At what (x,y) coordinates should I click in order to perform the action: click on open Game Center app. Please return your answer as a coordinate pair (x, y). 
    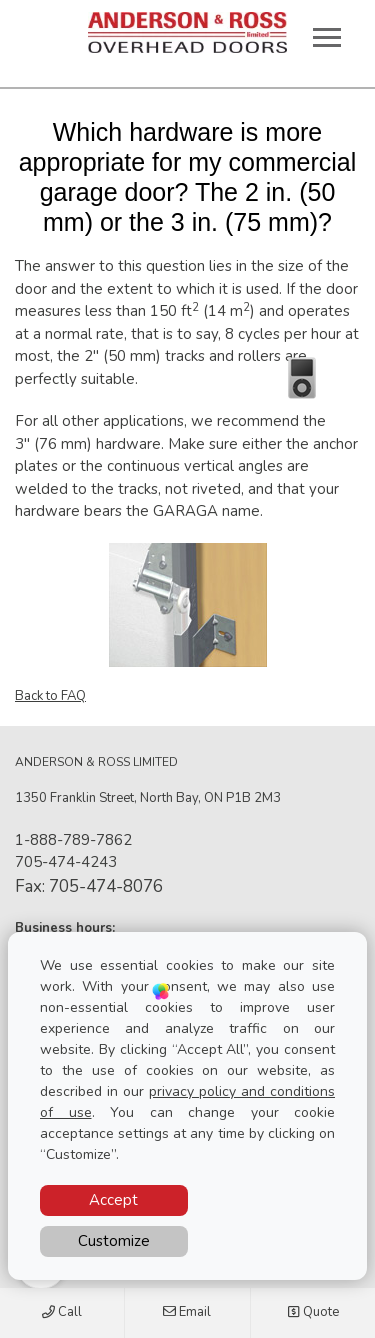
    Looking at the image, I should click on (160, 991).